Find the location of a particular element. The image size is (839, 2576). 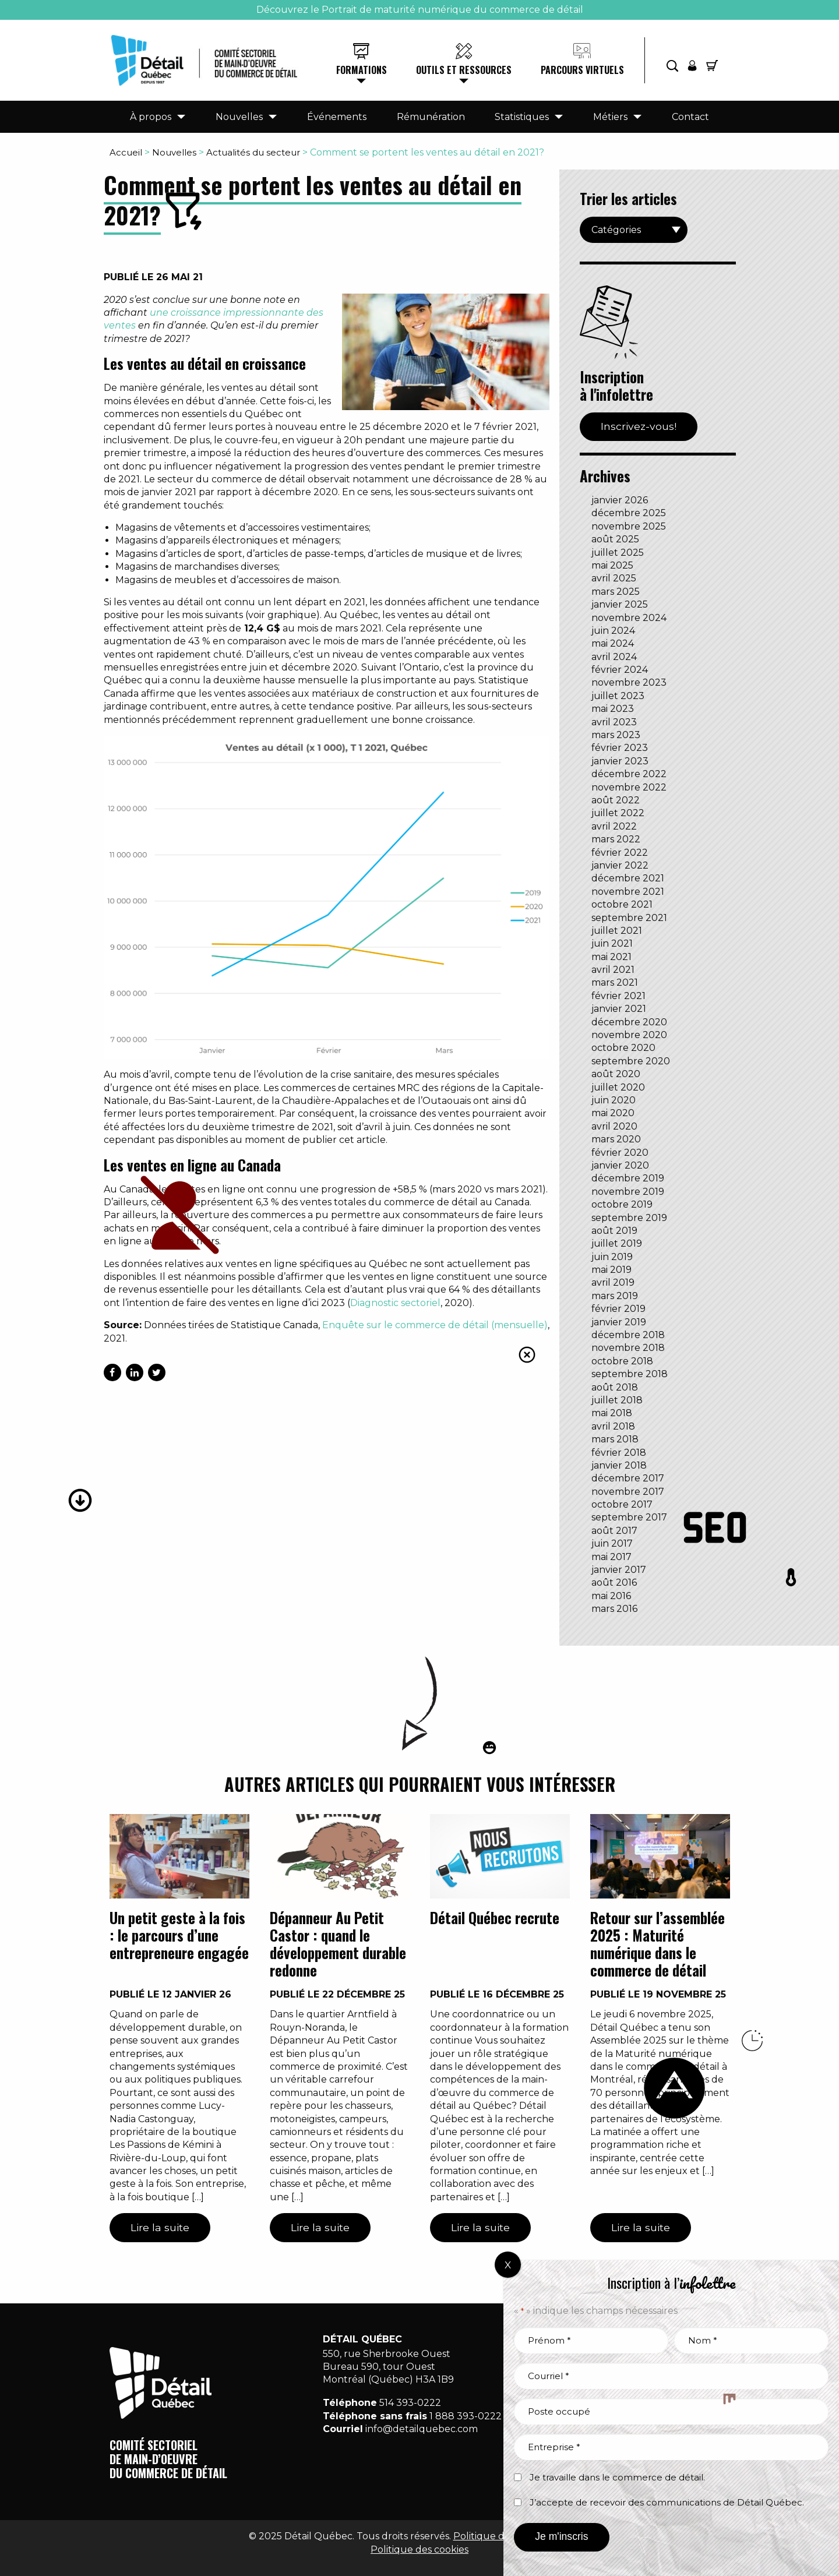

apply quick or instant filtering is located at coordinates (182, 209).